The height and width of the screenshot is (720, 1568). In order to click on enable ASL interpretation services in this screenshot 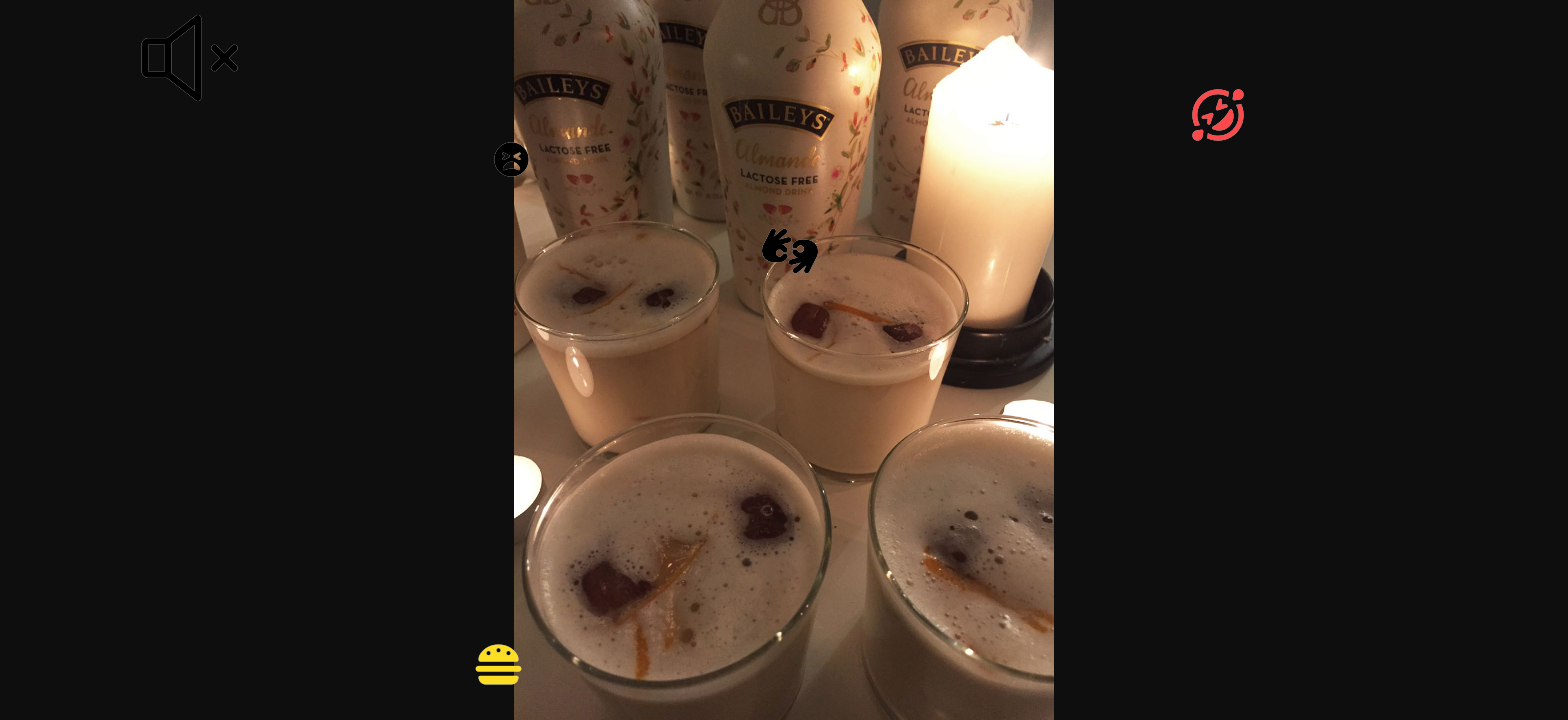, I will do `click(790, 251)`.